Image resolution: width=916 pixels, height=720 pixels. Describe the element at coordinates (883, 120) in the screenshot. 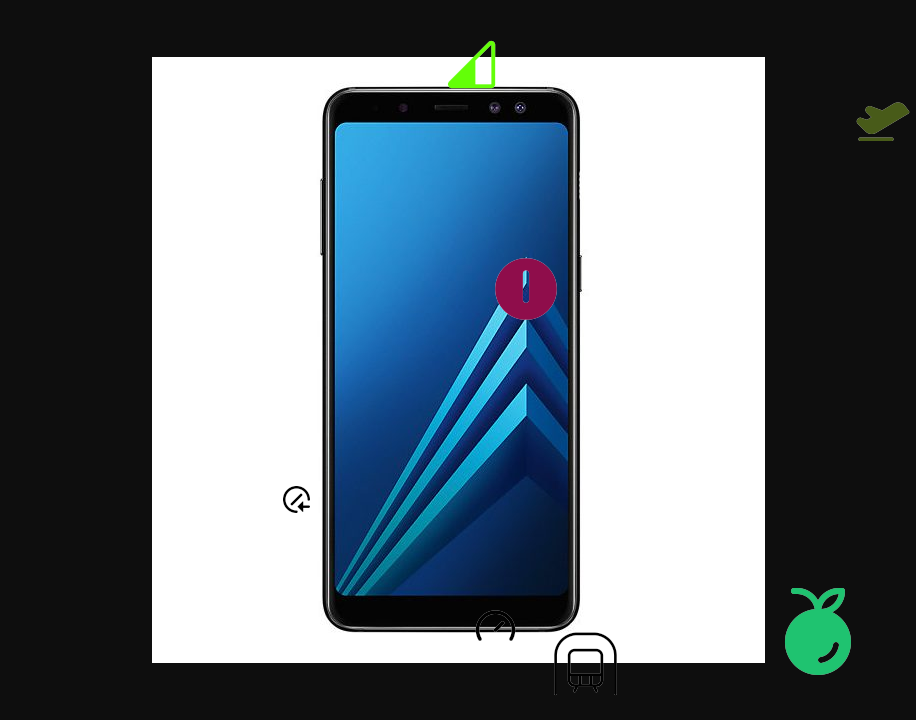

I see `indicates flight departure status` at that location.